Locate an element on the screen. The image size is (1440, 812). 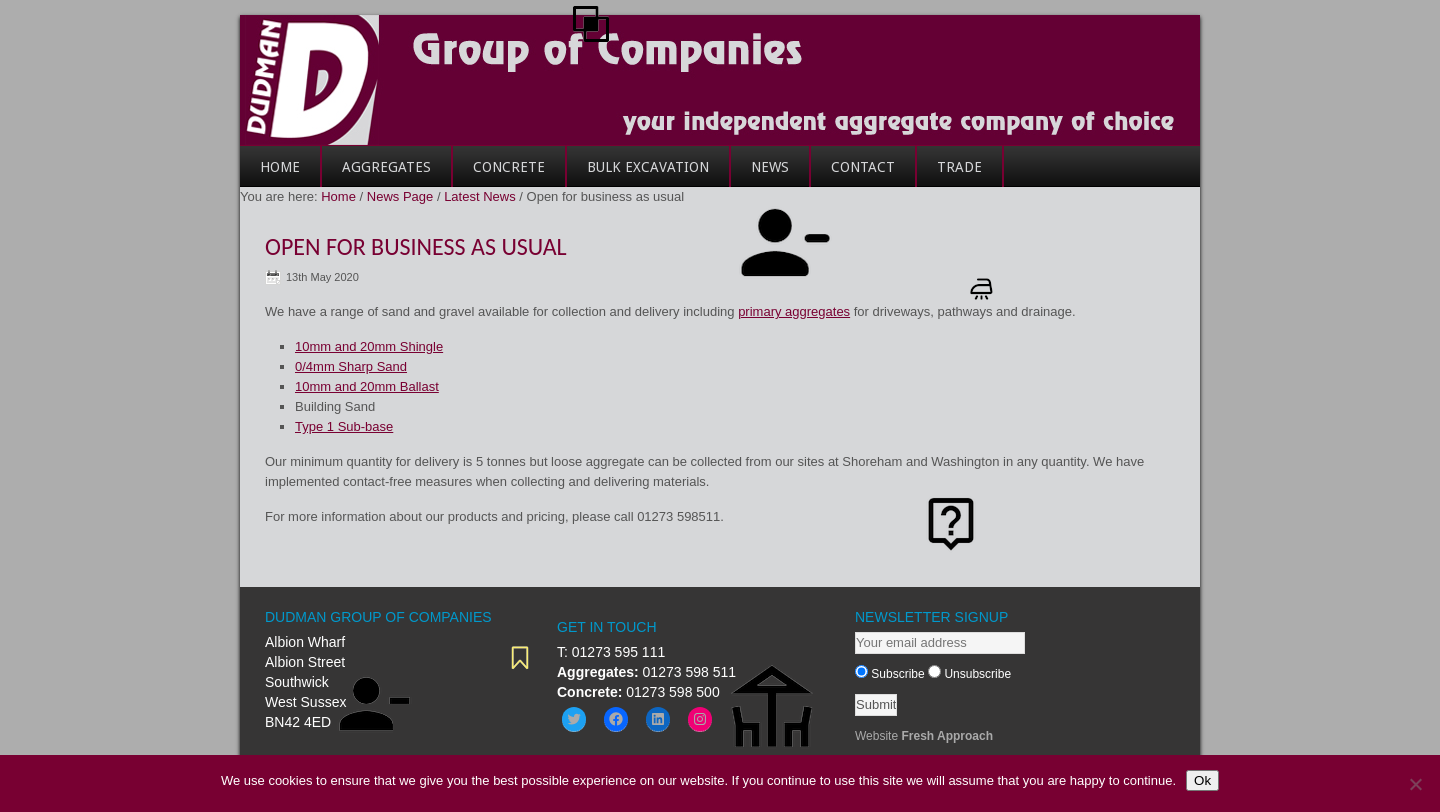
indicates steam iron setting available is located at coordinates (981, 288).